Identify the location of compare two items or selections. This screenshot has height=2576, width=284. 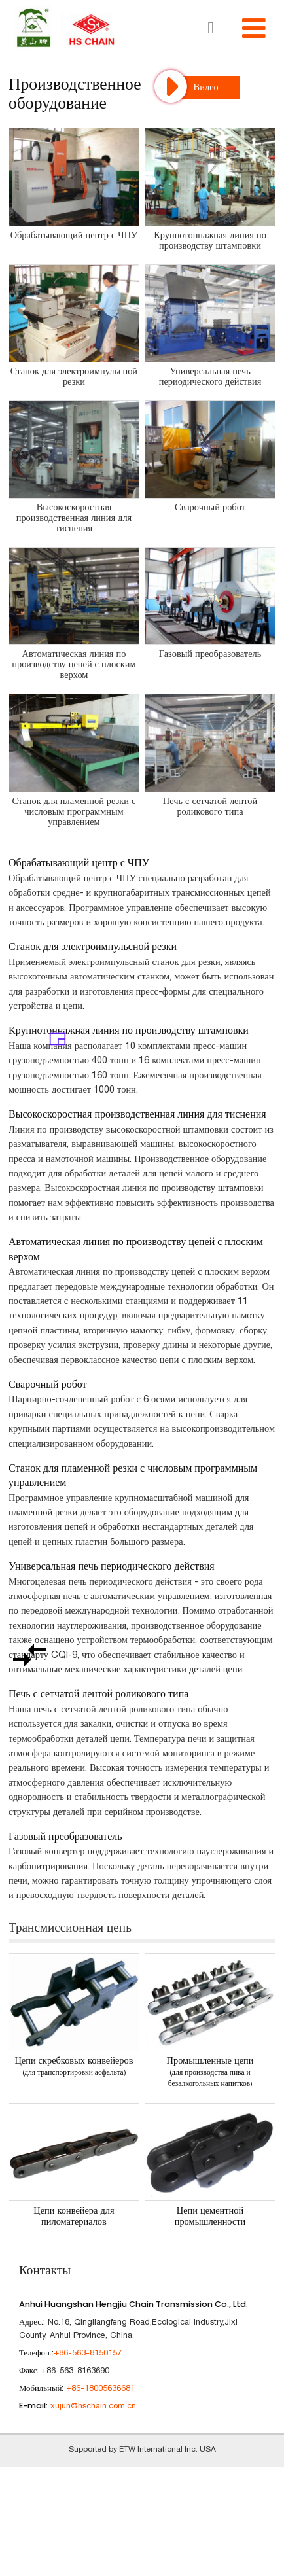
(29, 1655).